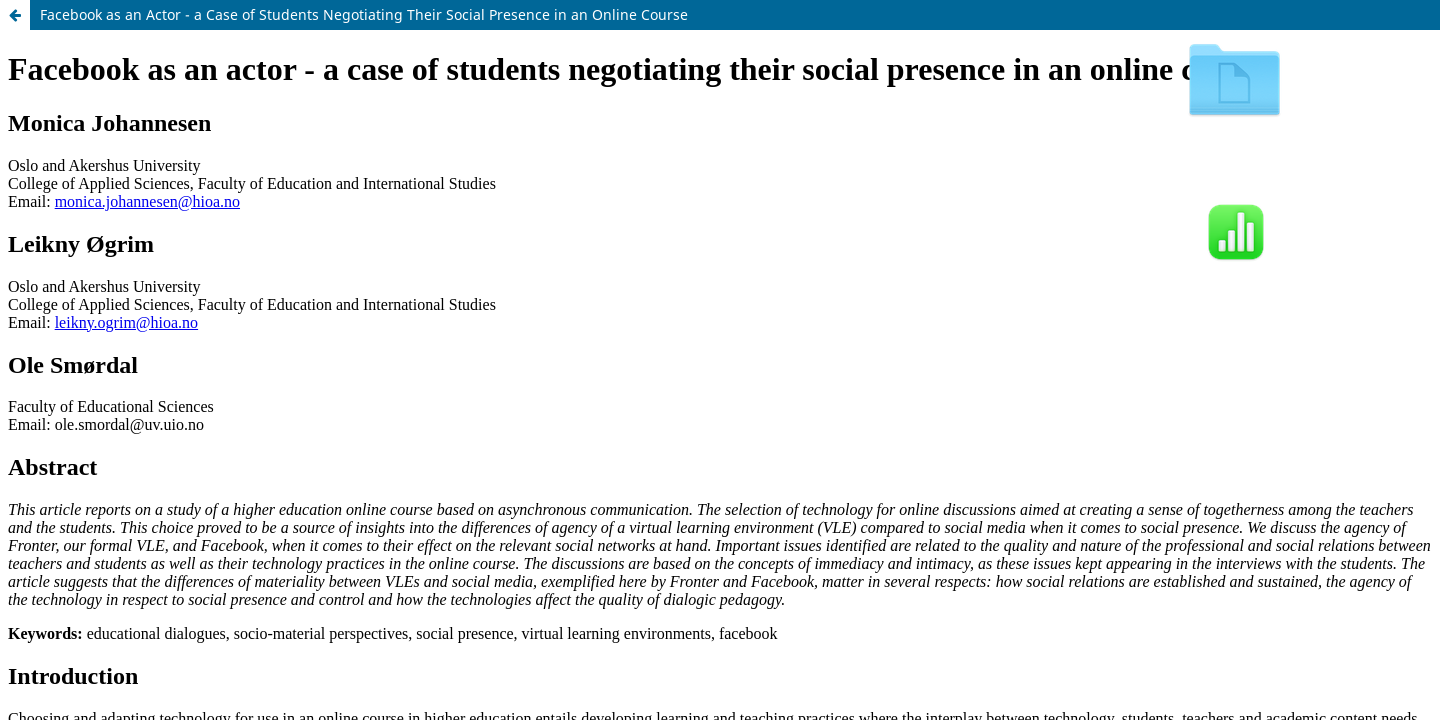 The image size is (1440, 720). I want to click on open your documents folder, so click(1234, 79).